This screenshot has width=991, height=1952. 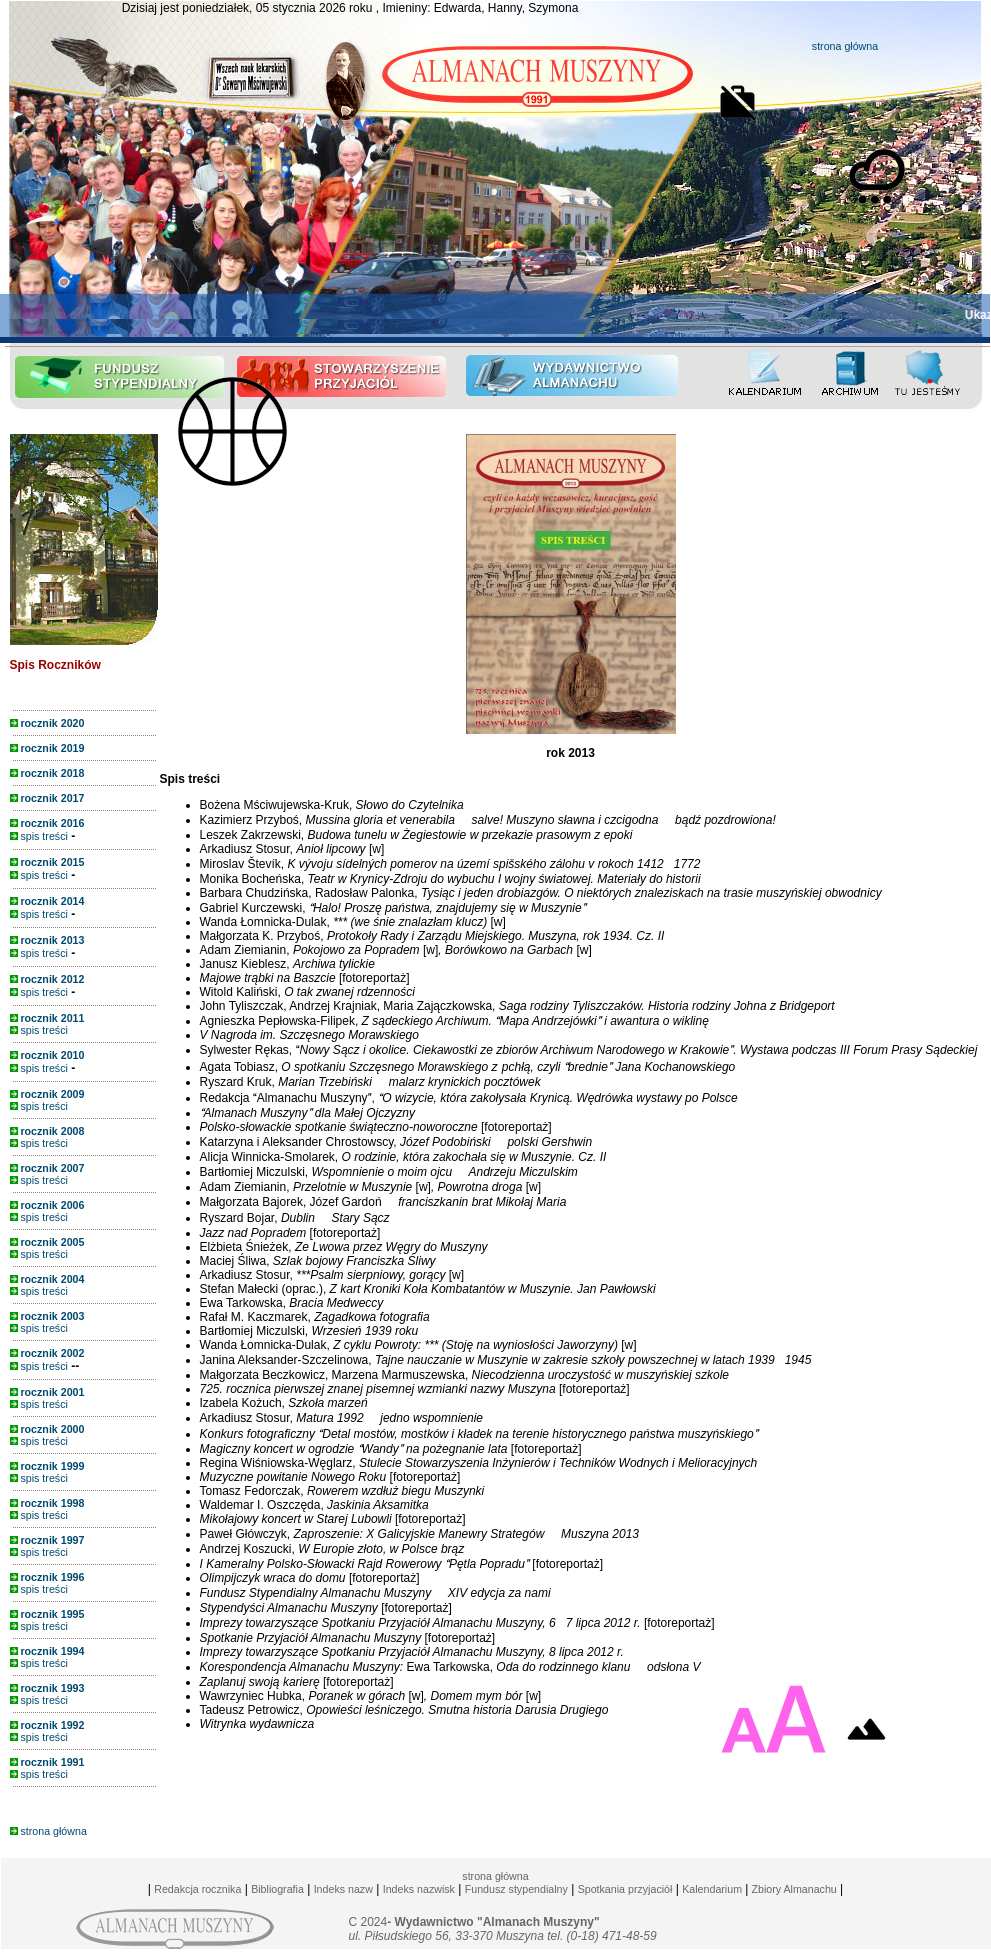 What do you see at coordinates (877, 179) in the screenshot?
I see `indicates snowy weather conditions` at bounding box center [877, 179].